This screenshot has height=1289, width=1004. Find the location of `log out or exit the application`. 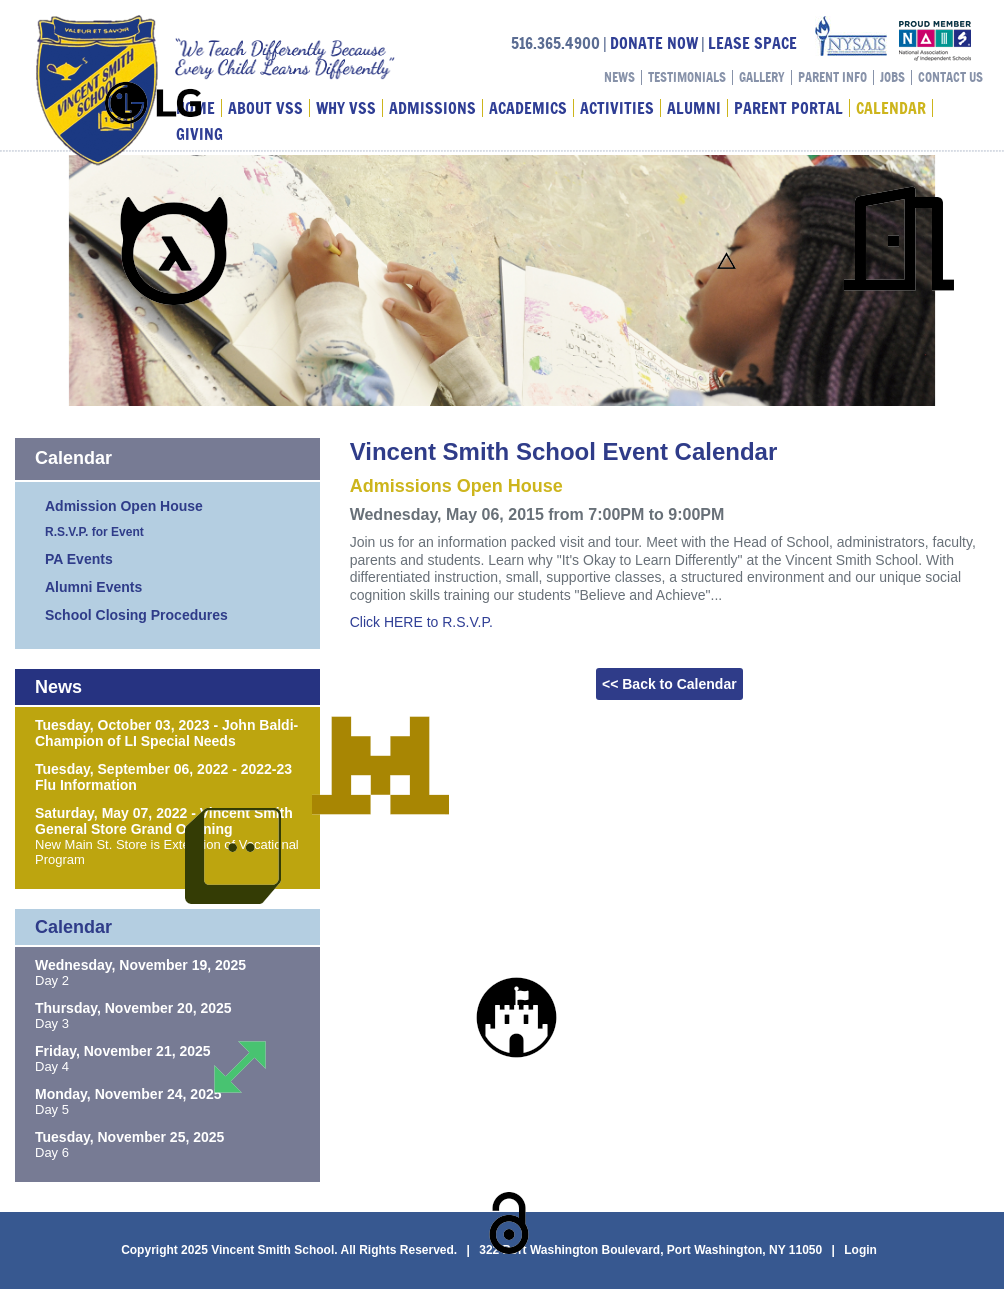

log out or exit the application is located at coordinates (899, 241).